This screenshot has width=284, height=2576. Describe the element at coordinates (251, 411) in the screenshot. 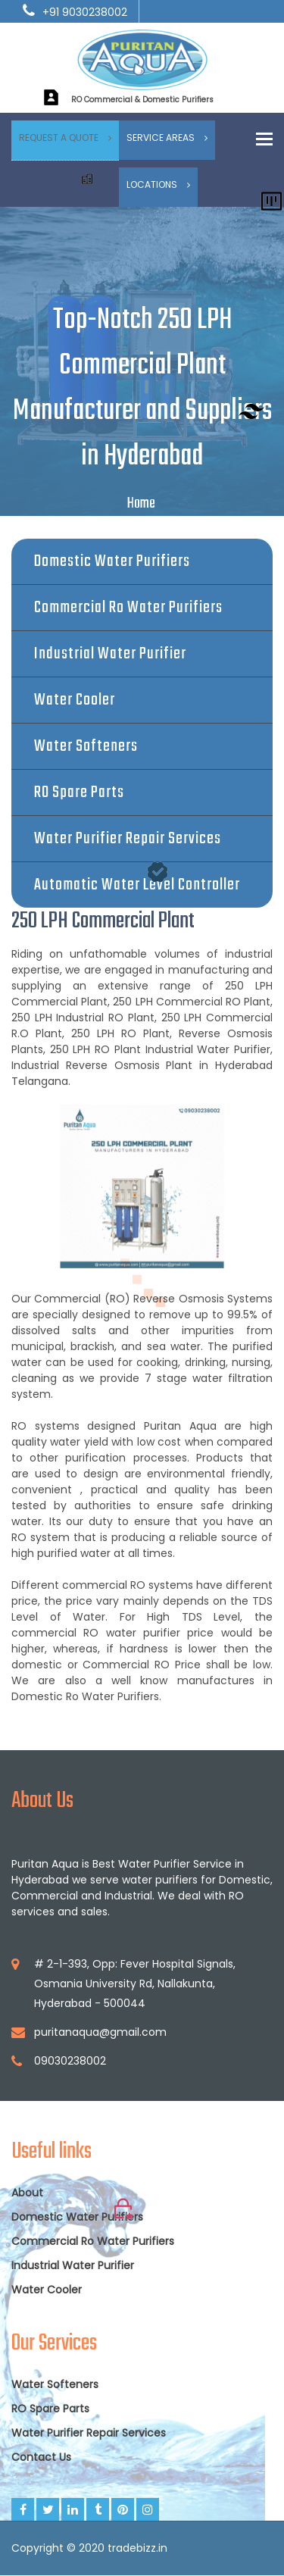

I see `tailwind css framework logo` at that location.